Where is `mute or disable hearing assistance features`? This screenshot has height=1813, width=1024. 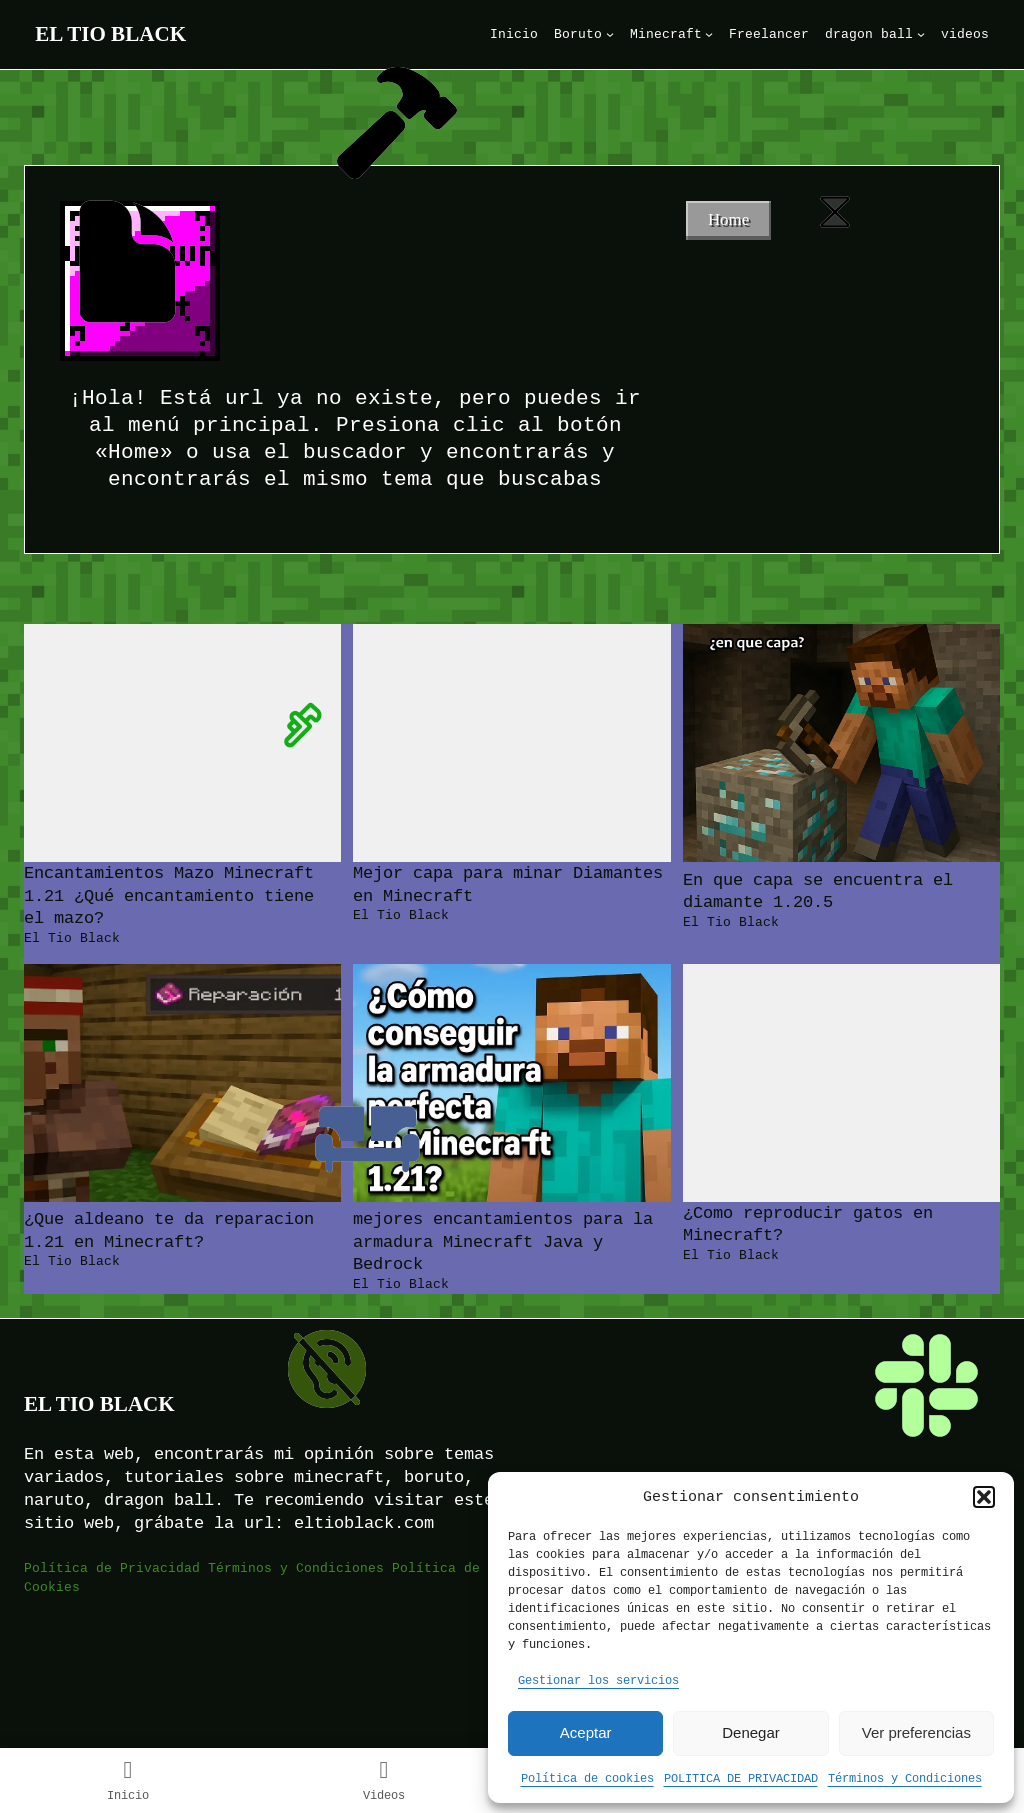
mute or disable hearing assistance features is located at coordinates (327, 1369).